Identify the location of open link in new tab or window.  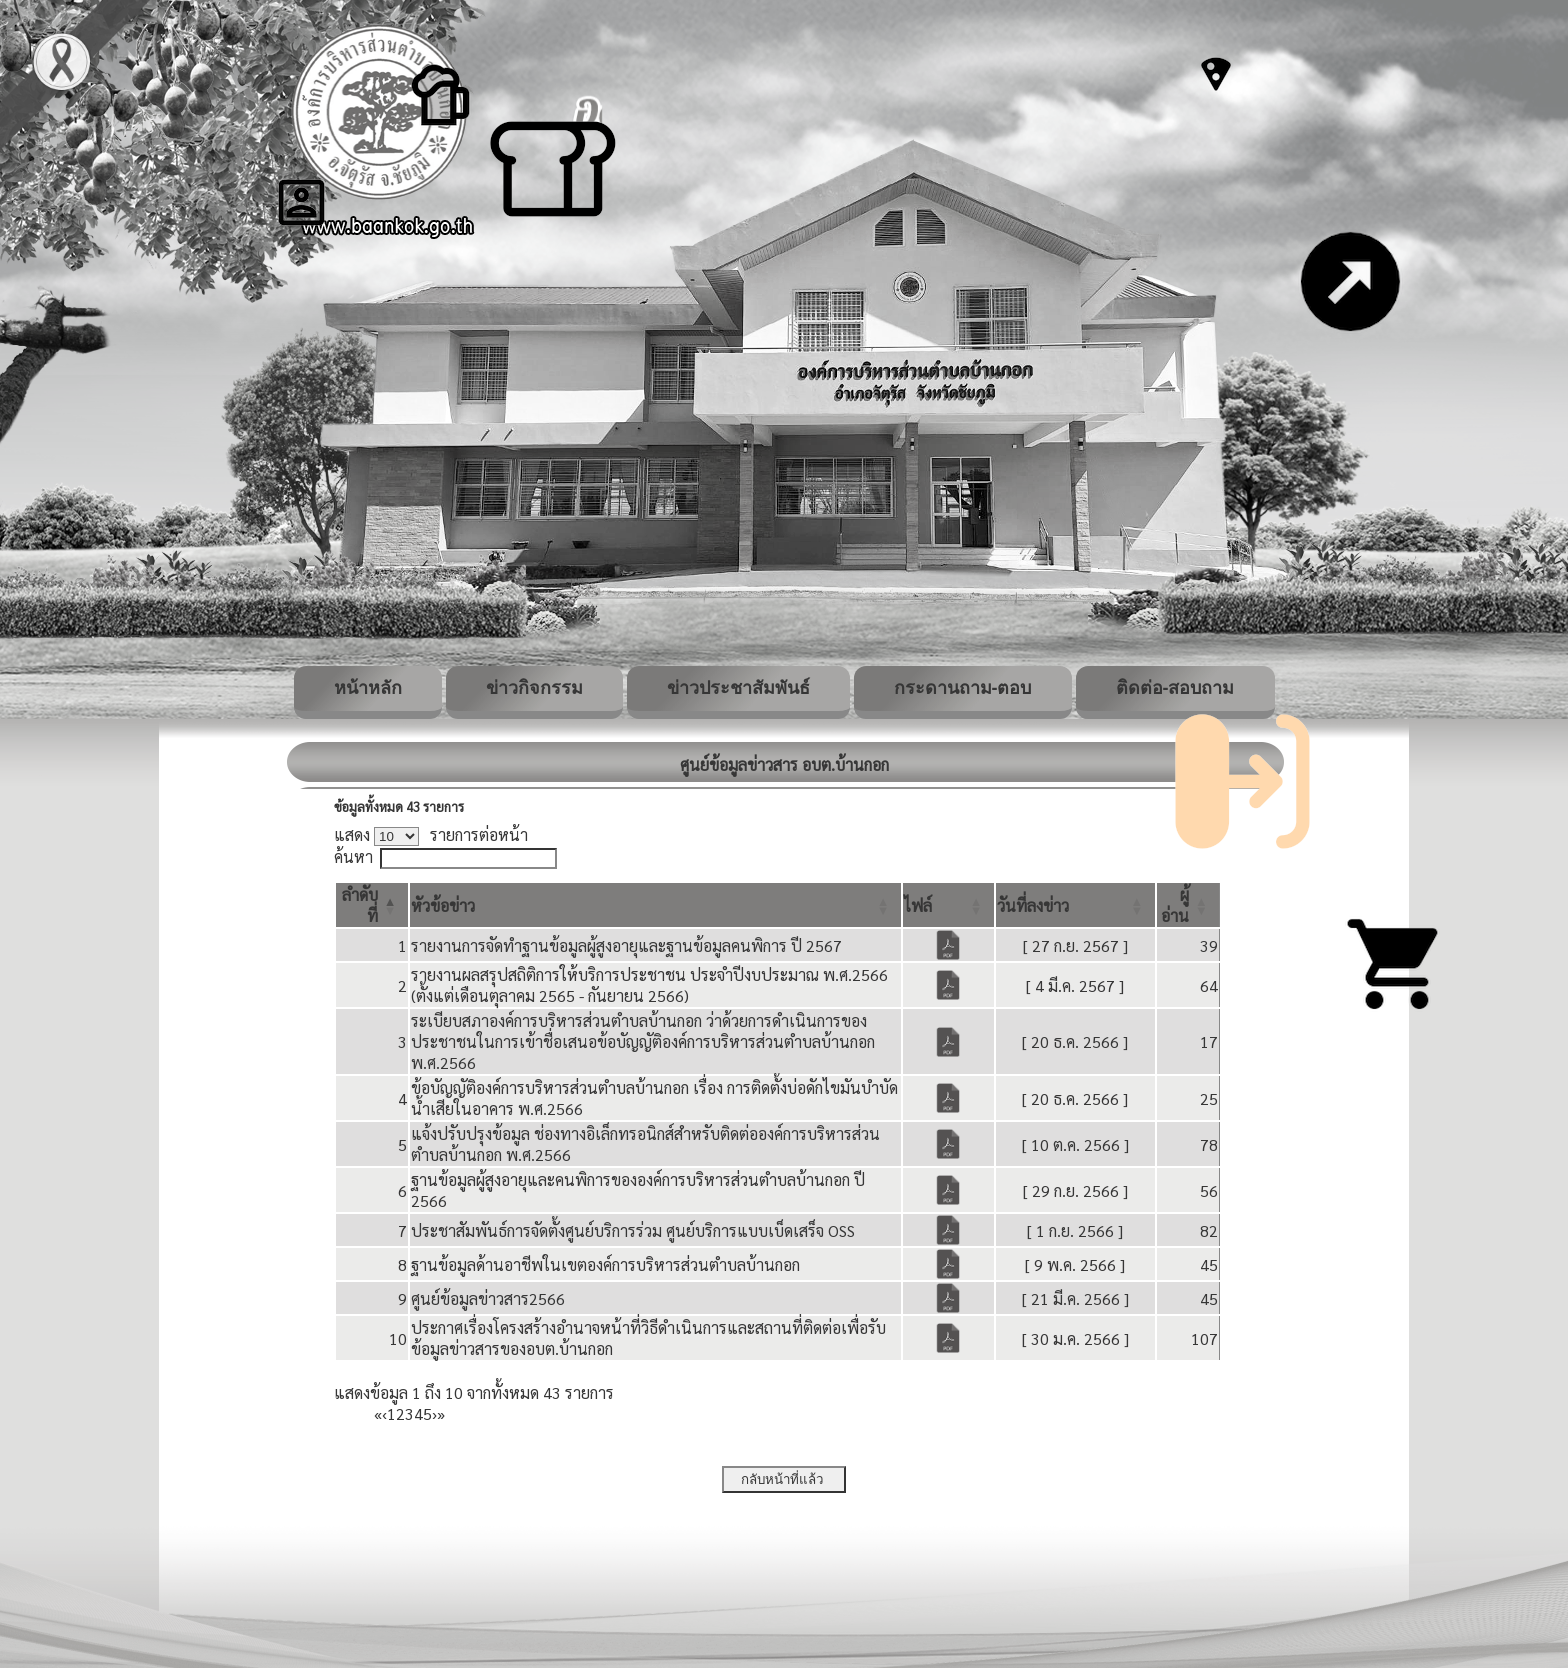
(1350, 281).